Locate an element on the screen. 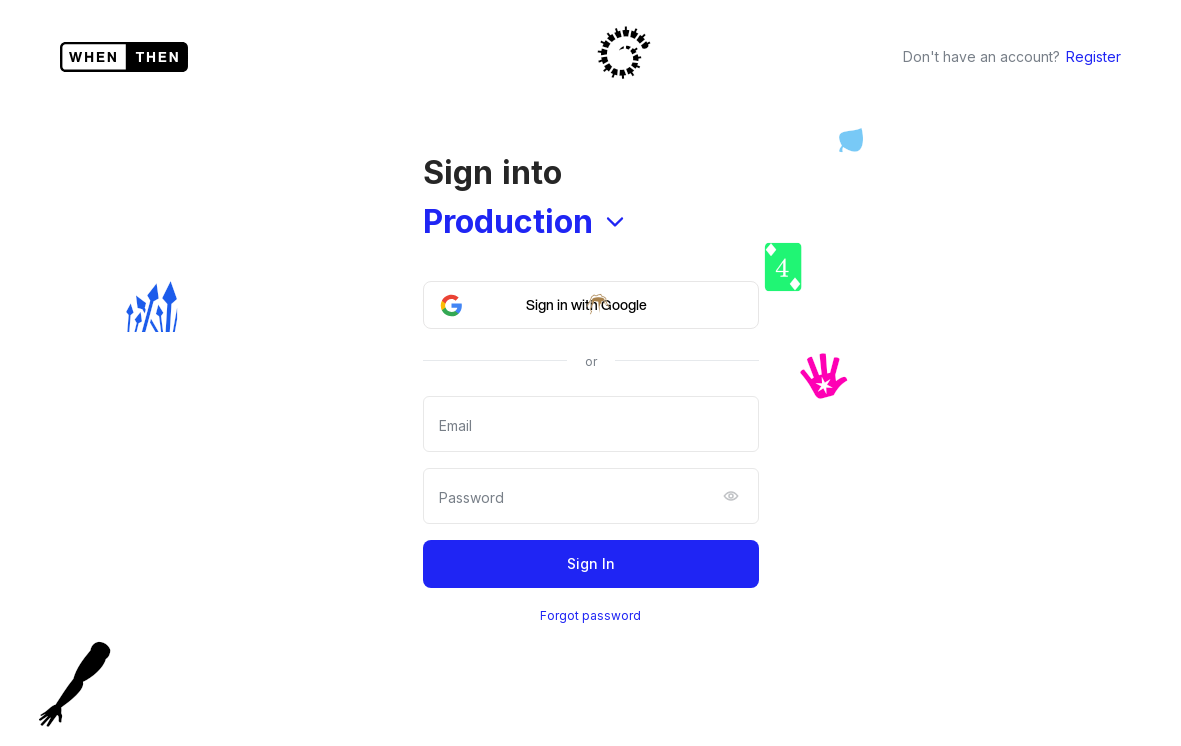  four of diamonds playing card is located at coordinates (783, 267).